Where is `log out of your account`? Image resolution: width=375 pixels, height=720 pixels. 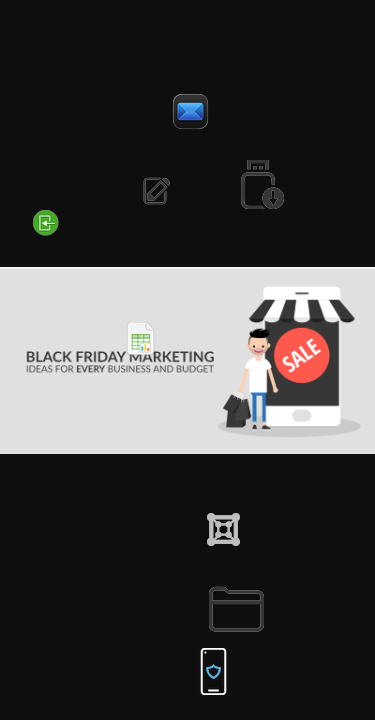
log out of your account is located at coordinates (46, 223).